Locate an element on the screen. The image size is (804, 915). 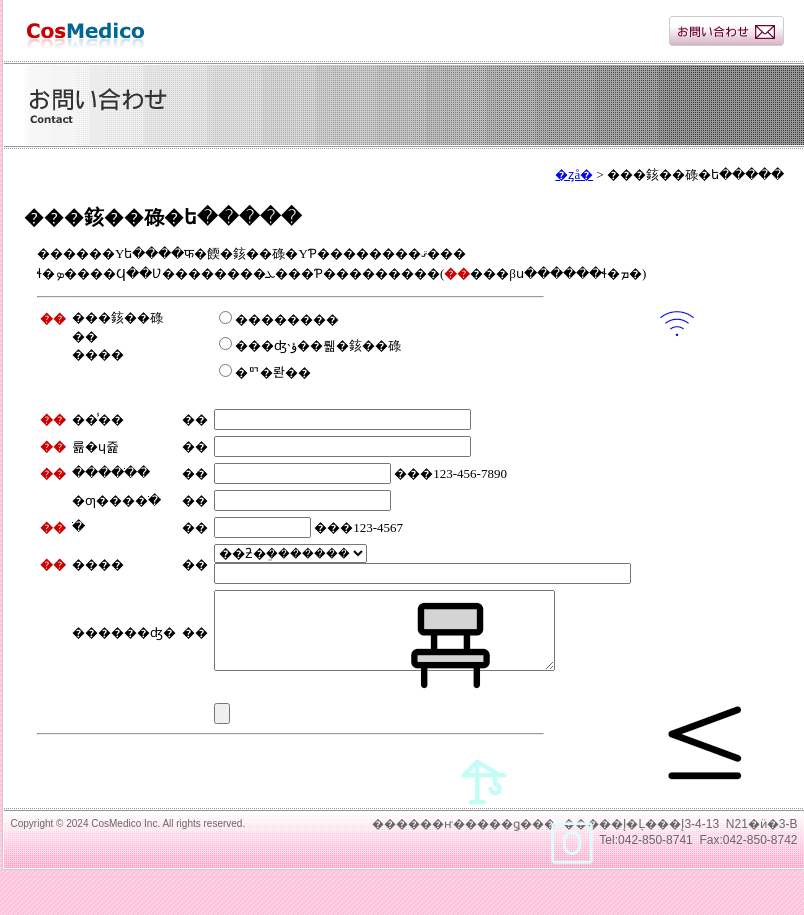
indicates strong wifi signal strength is located at coordinates (677, 323).